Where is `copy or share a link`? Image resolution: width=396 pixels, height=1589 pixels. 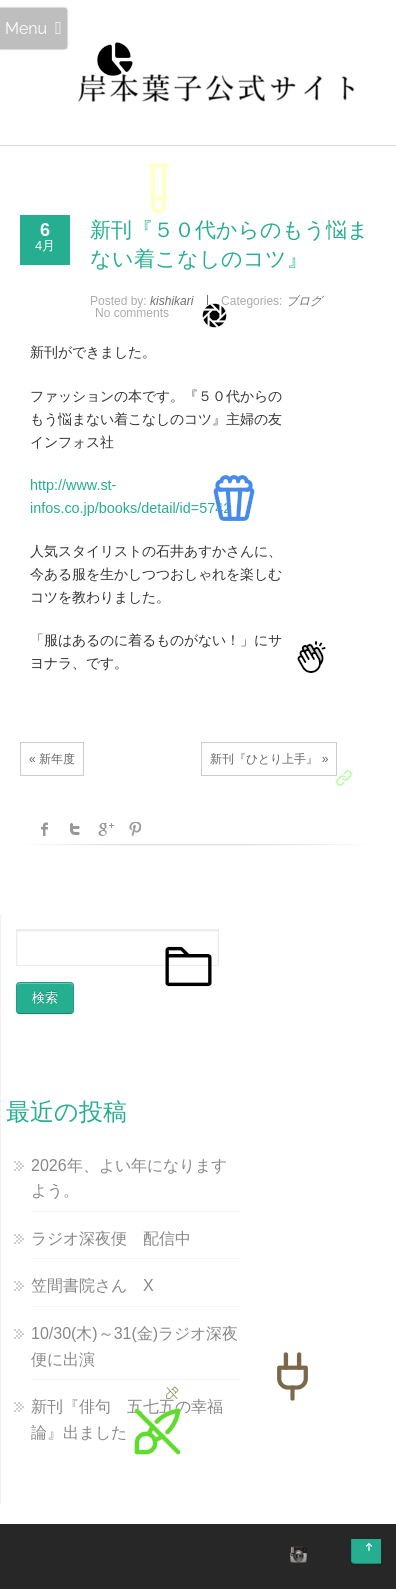 copy or share a link is located at coordinates (344, 778).